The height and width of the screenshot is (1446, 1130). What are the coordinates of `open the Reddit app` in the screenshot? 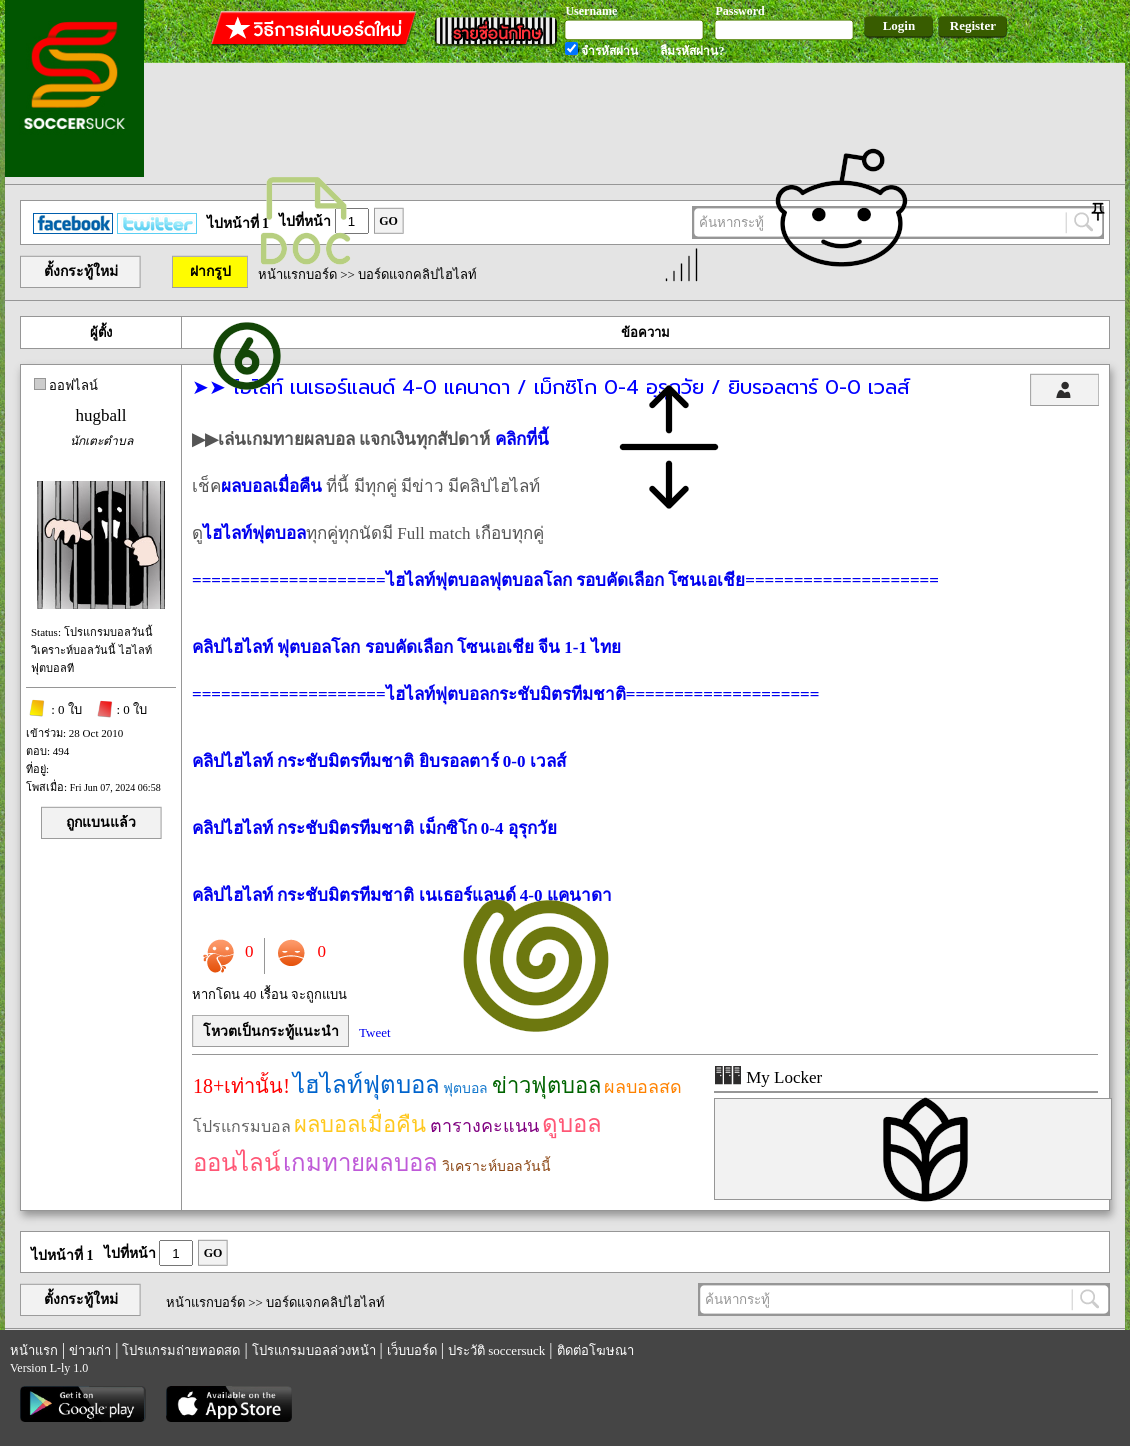 It's located at (841, 214).